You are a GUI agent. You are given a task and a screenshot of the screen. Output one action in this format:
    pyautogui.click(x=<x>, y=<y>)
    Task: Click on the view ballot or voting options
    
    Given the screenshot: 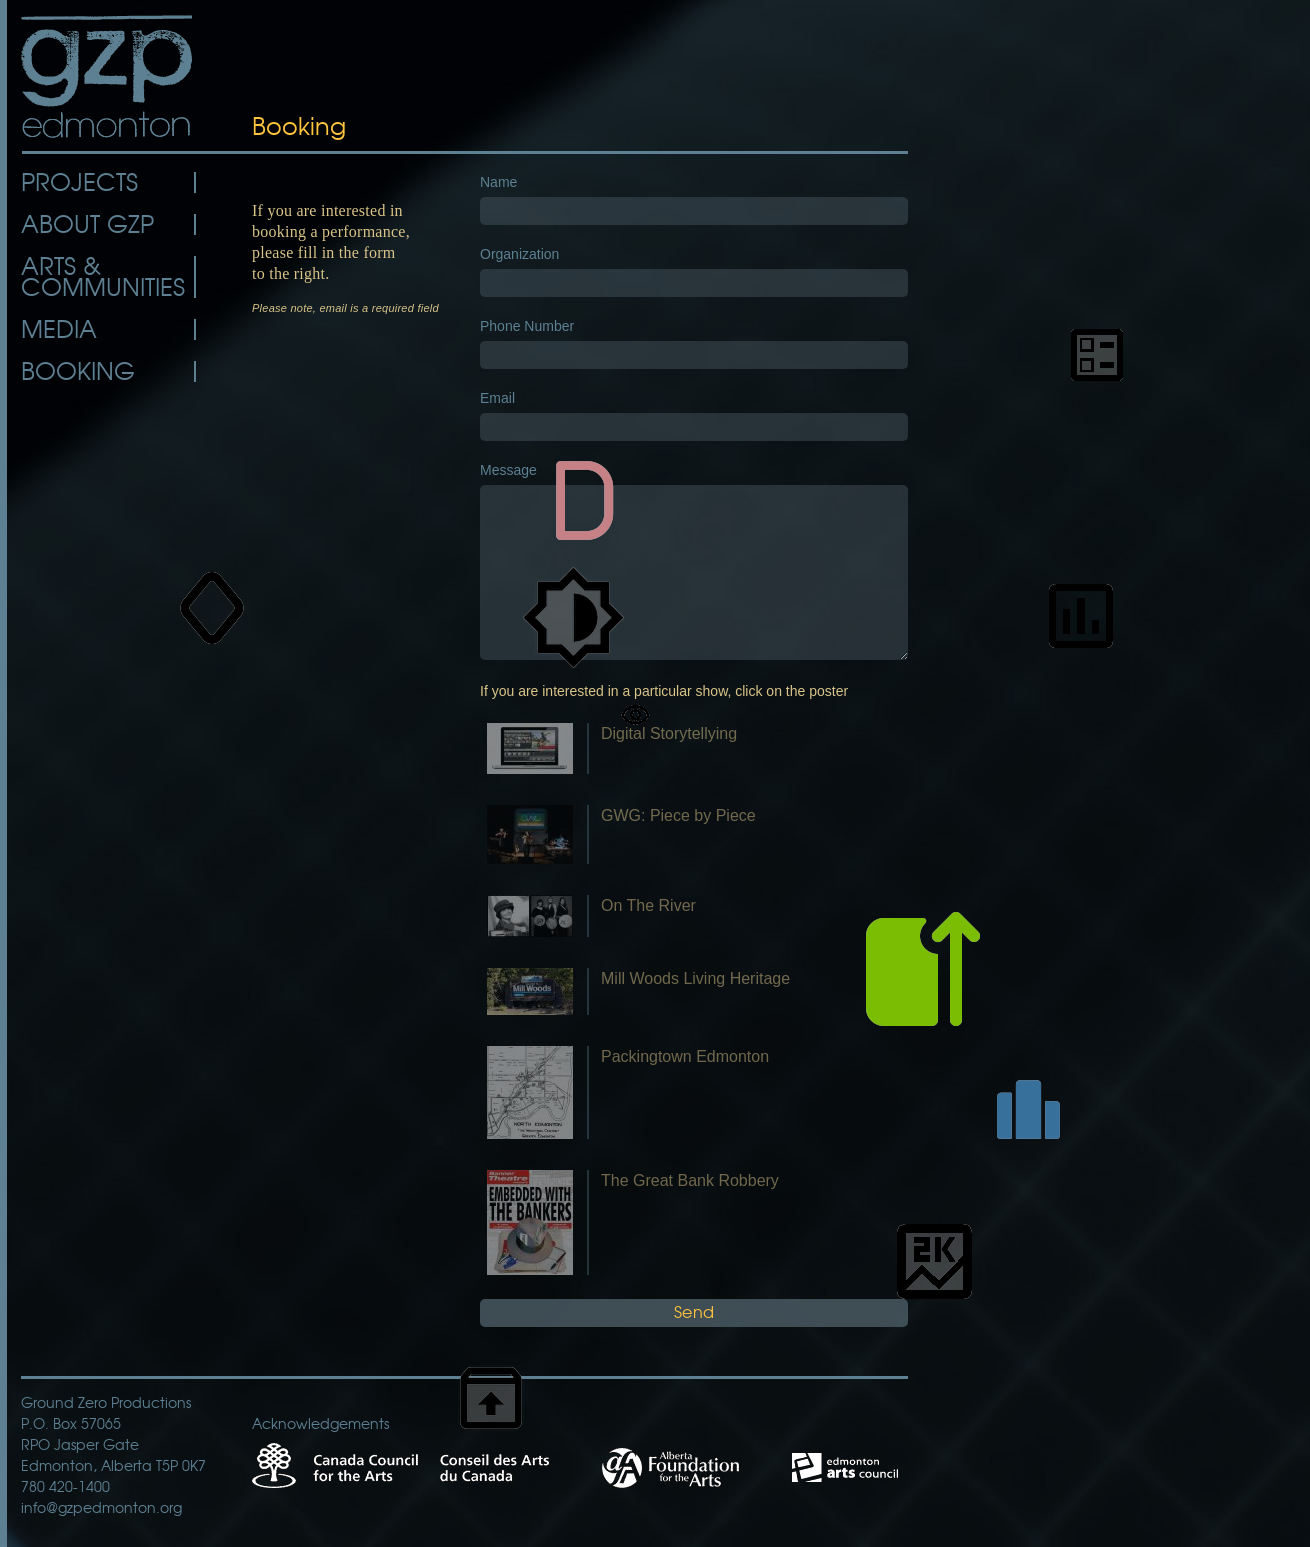 What is the action you would take?
    pyautogui.click(x=1097, y=355)
    